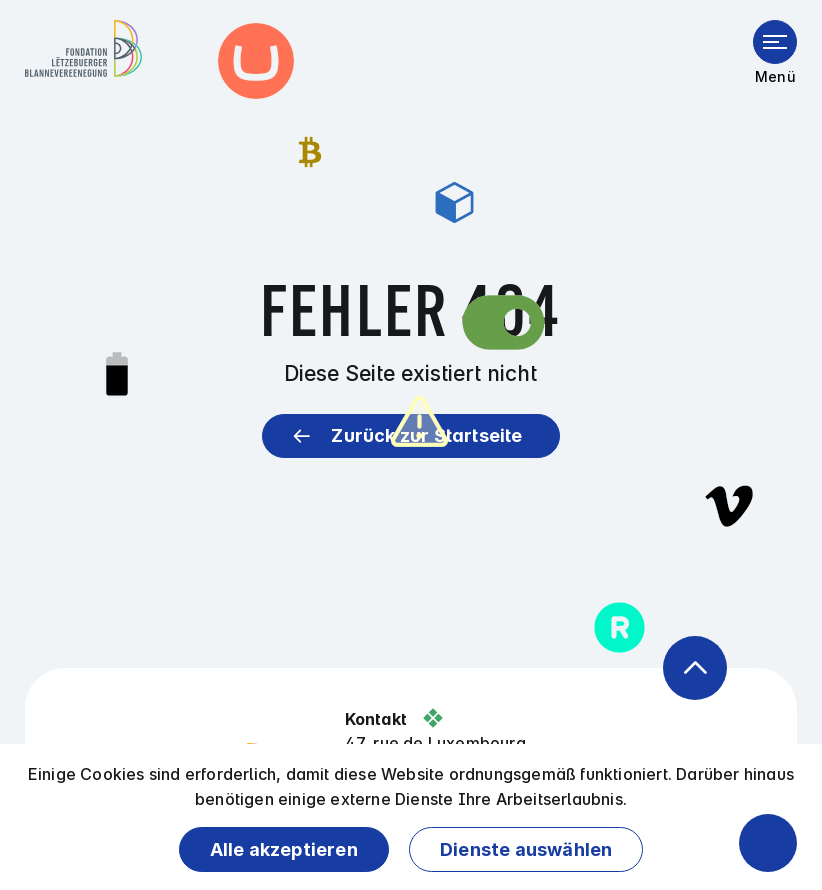  I want to click on indicates registered trademark status, so click(619, 627).